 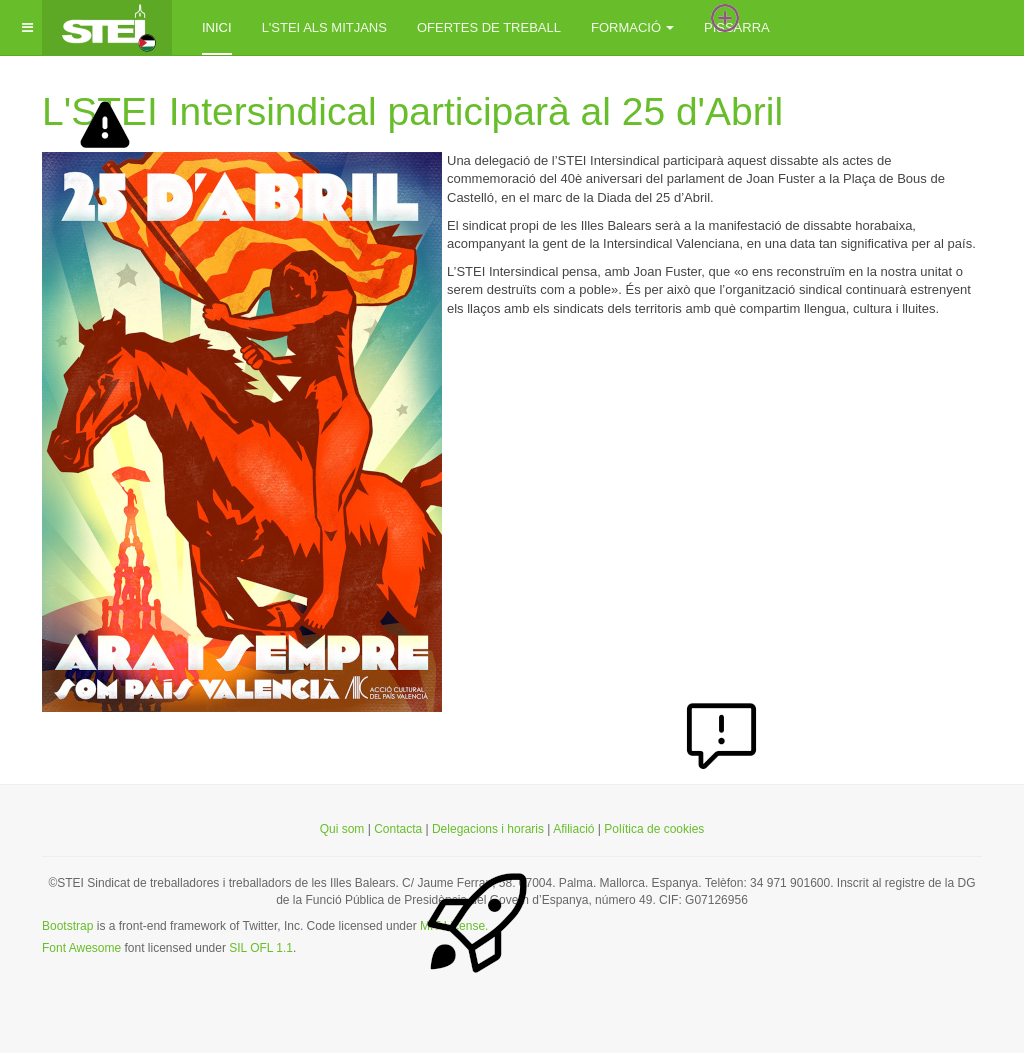 I want to click on indicates a warning or important alert, so click(x=105, y=126).